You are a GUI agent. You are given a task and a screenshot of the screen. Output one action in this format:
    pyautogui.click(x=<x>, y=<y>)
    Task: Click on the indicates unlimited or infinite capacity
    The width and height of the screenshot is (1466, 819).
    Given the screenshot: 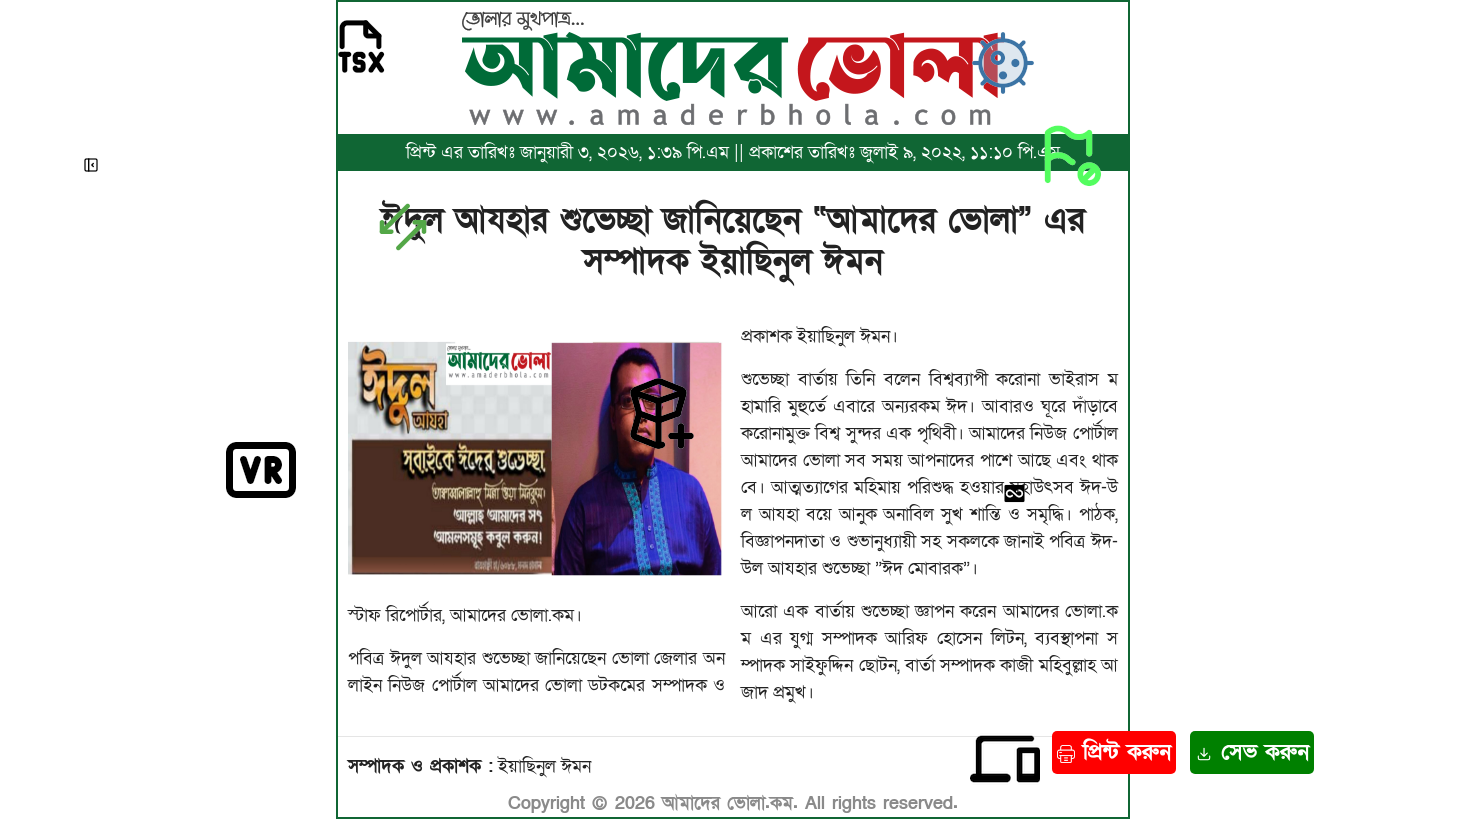 What is the action you would take?
    pyautogui.click(x=1014, y=493)
    